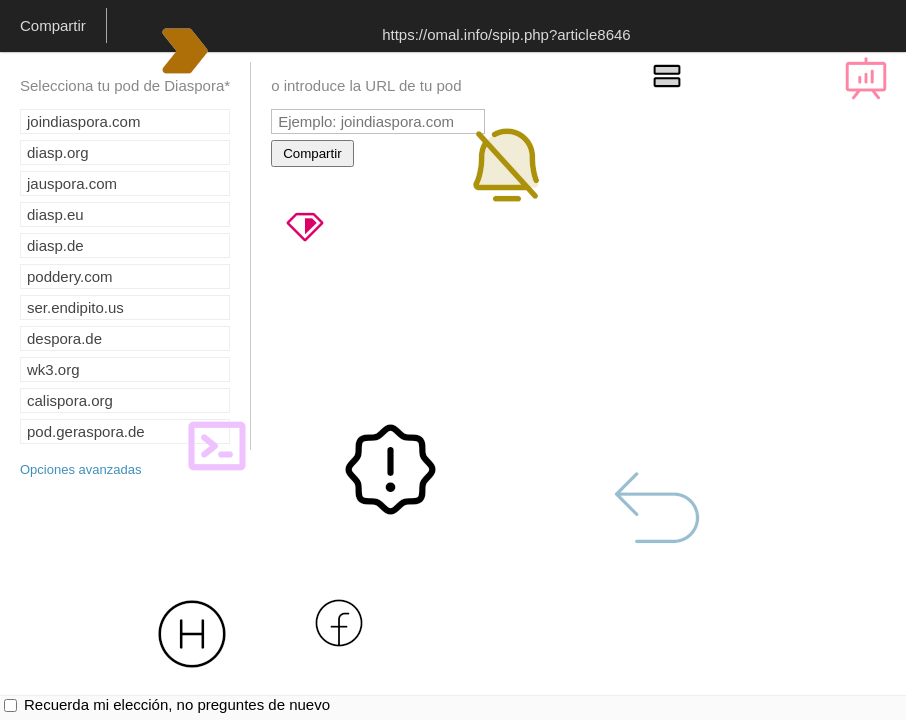 The image size is (906, 720). Describe the element at coordinates (305, 226) in the screenshot. I see `ruby programming language file type indicator` at that location.